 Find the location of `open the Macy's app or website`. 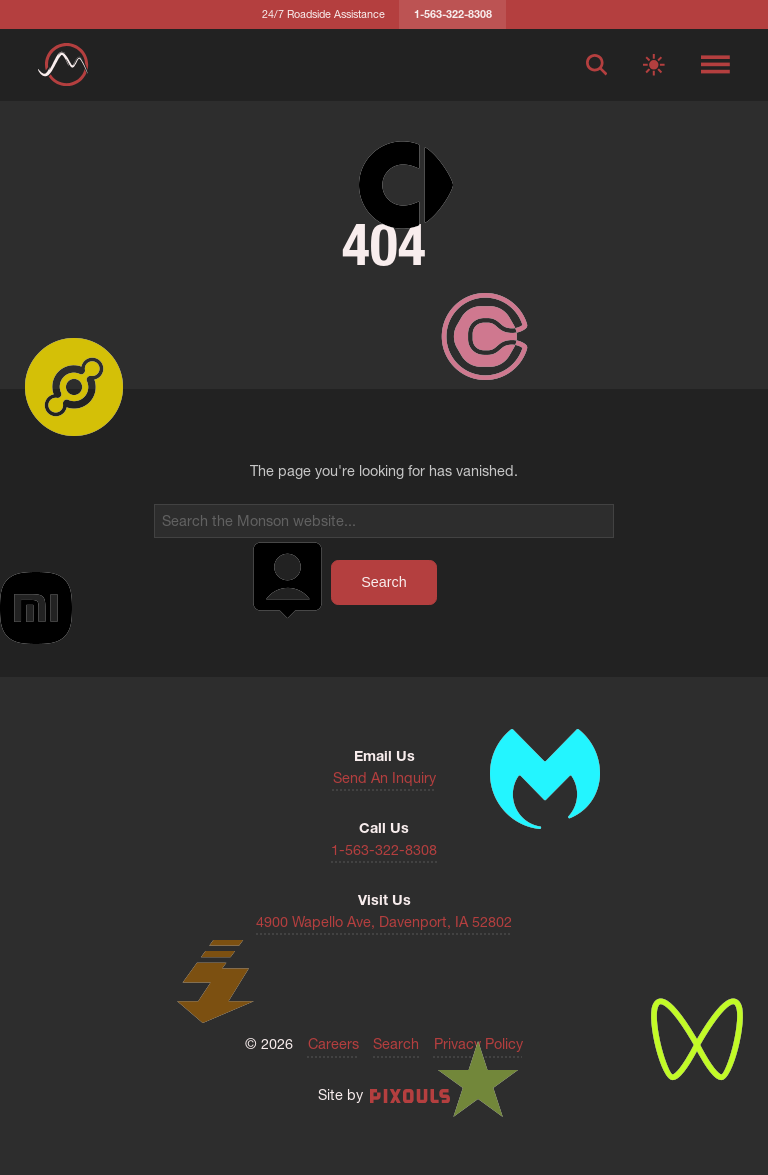

open the Macy's app or website is located at coordinates (478, 1079).